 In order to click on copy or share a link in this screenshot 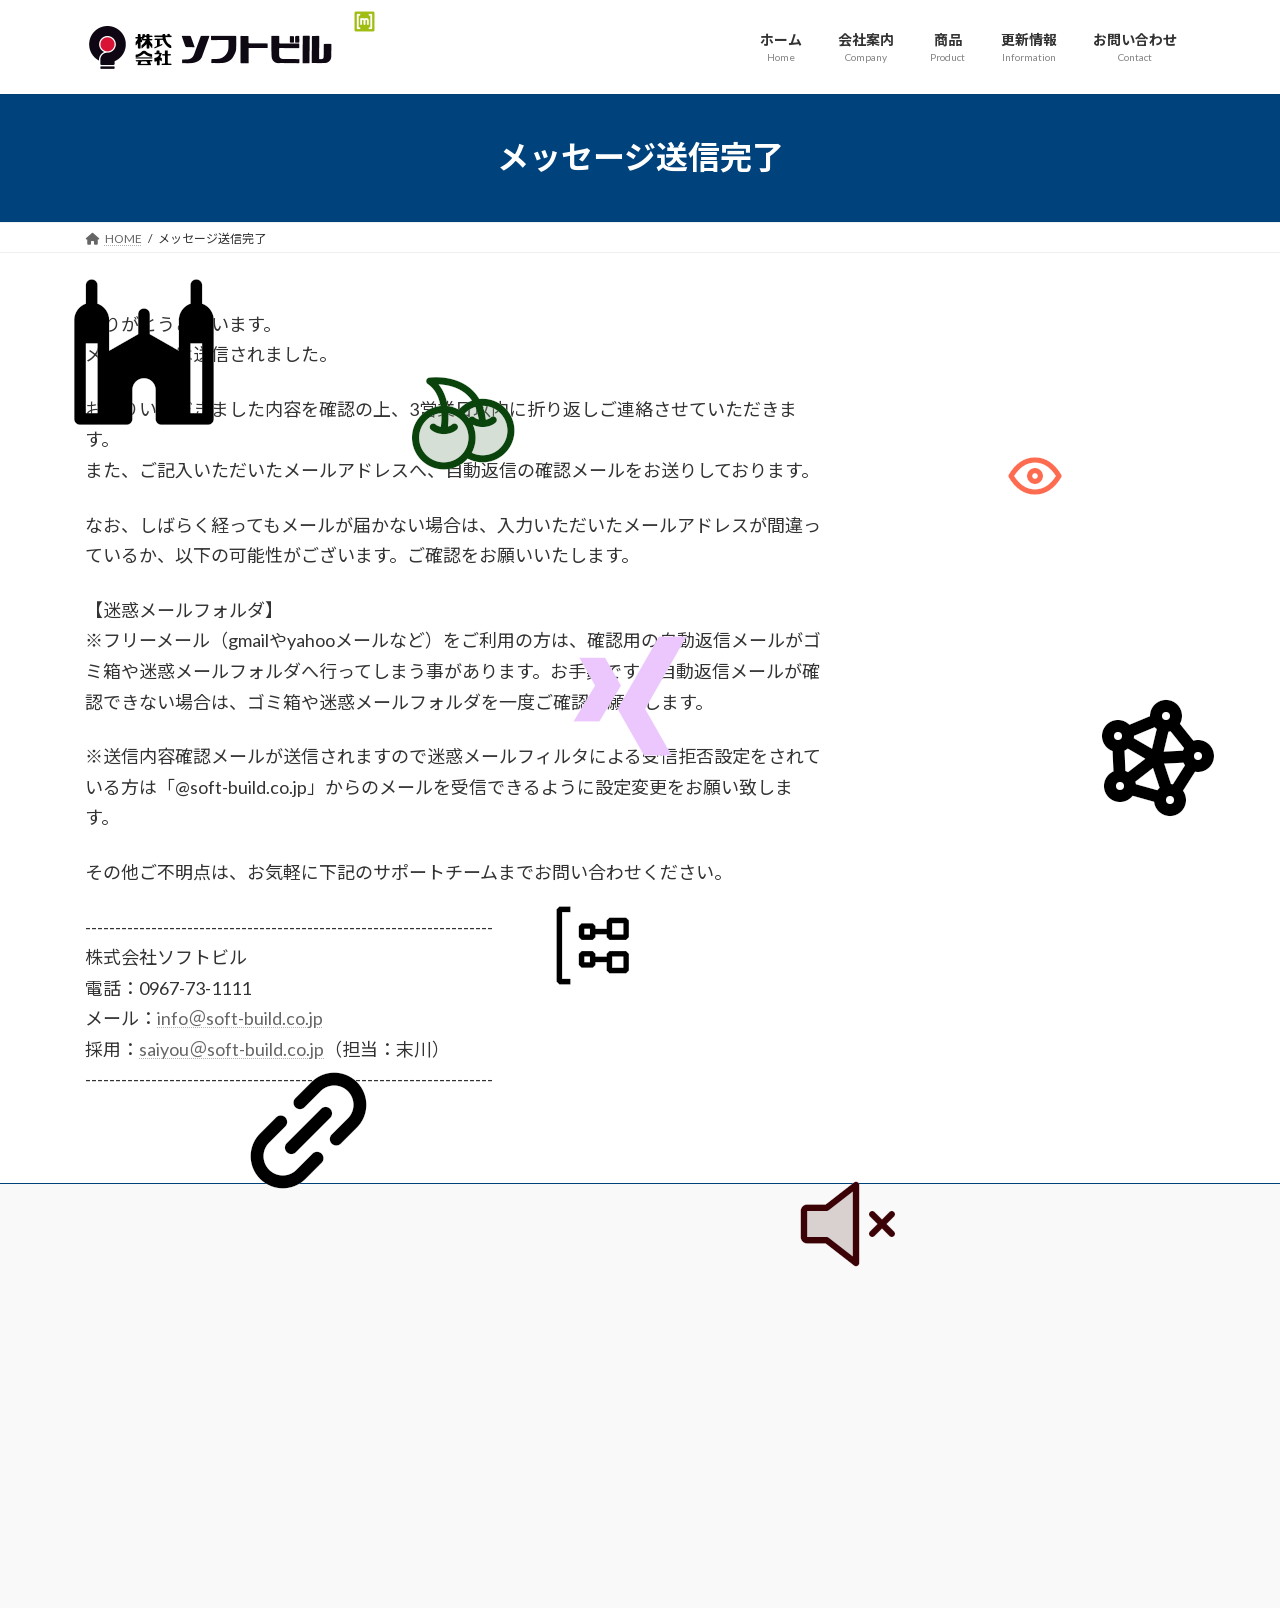, I will do `click(308, 1130)`.